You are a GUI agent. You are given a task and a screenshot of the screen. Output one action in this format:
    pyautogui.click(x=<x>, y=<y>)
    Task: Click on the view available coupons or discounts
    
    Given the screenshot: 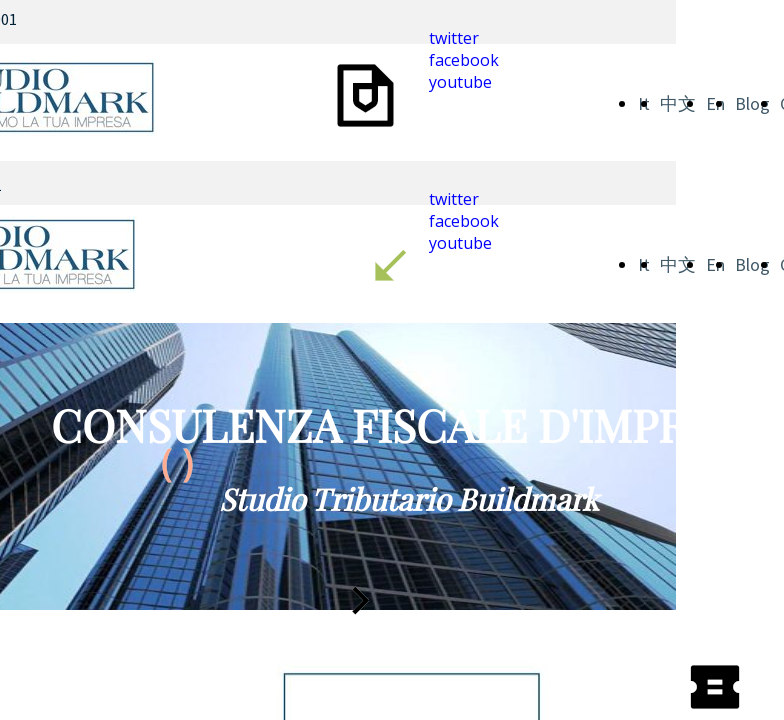 What is the action you would take?
    pyautogui.click(x=715, y=687)
    